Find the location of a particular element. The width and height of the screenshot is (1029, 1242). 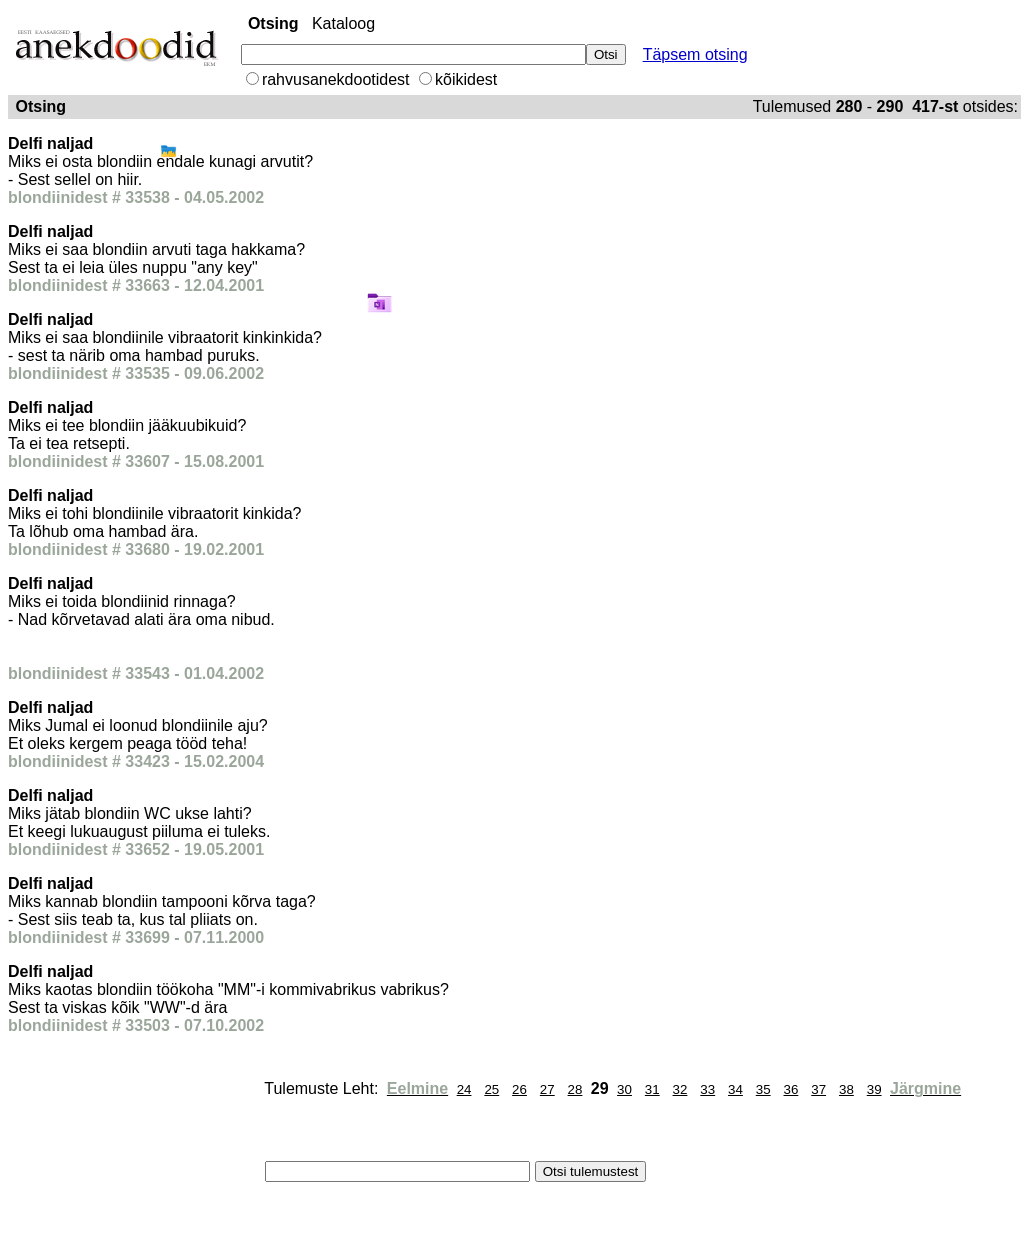

open folder to view contents is located at coordinates (168, 151).